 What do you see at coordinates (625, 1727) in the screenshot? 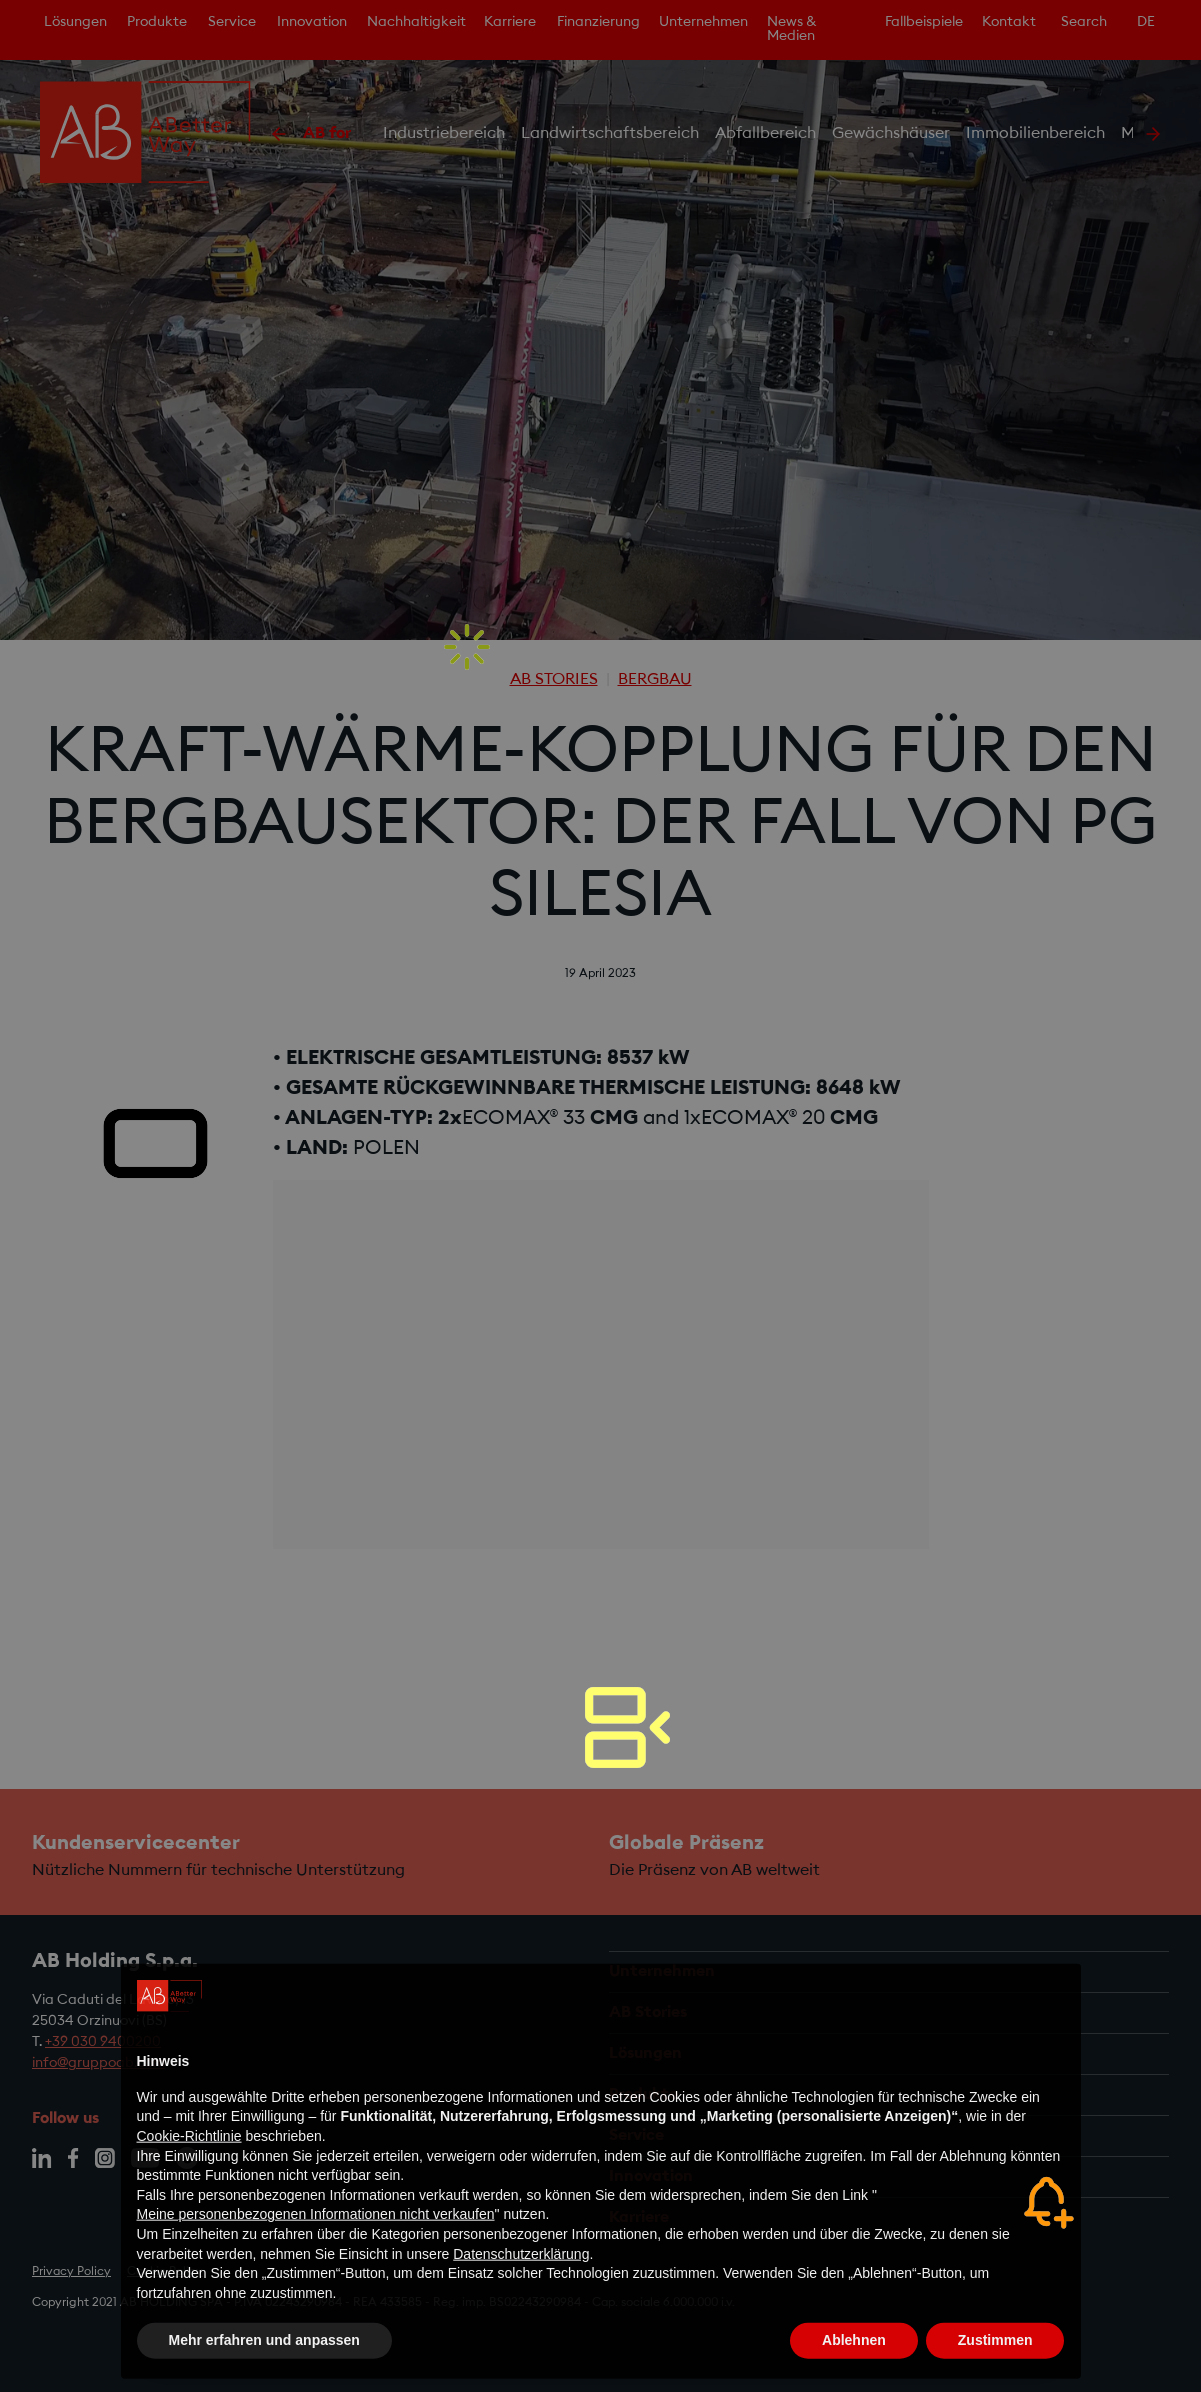
I see `move selected items to the end of a row` at bounding box center [625, 1727].